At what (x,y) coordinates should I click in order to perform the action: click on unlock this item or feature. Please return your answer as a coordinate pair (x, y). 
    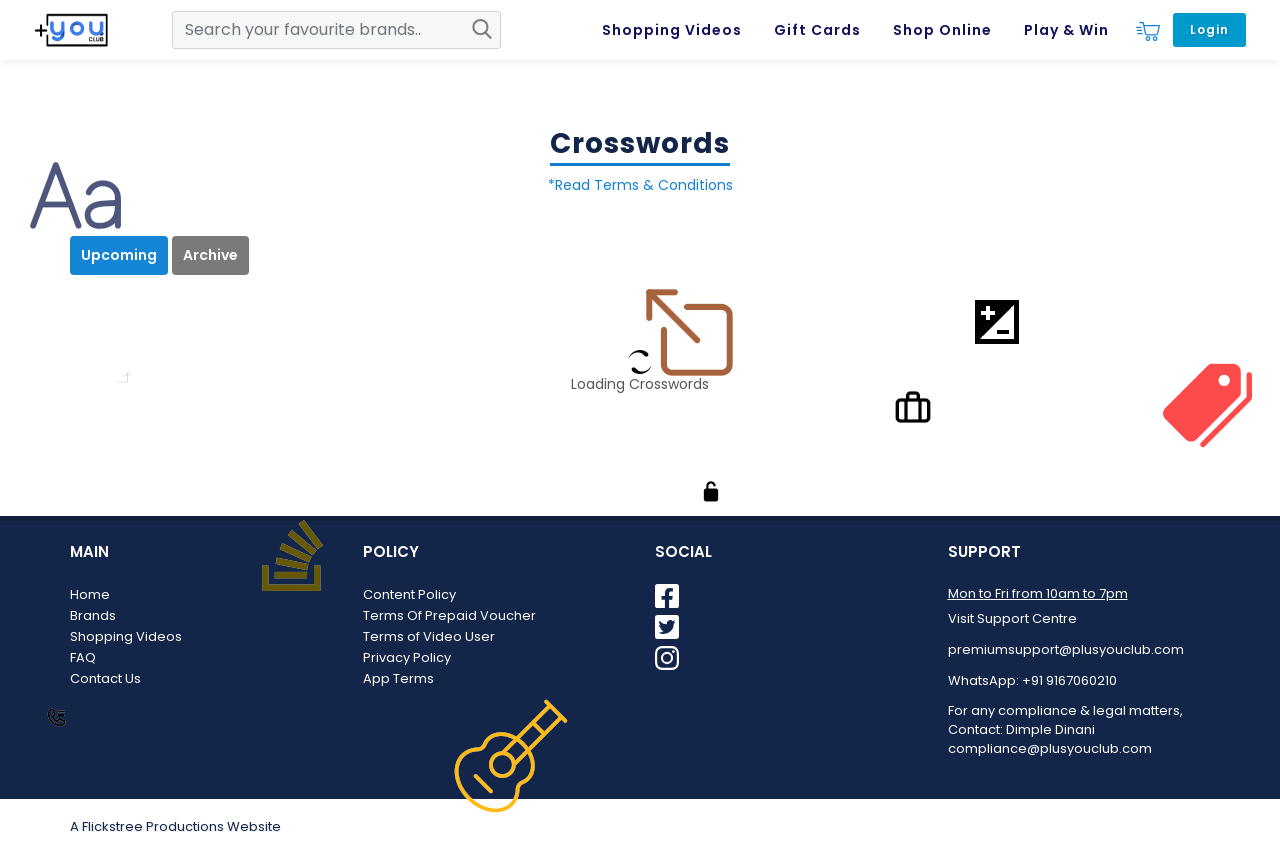
    Looking at the image, I should click on (711, 492).